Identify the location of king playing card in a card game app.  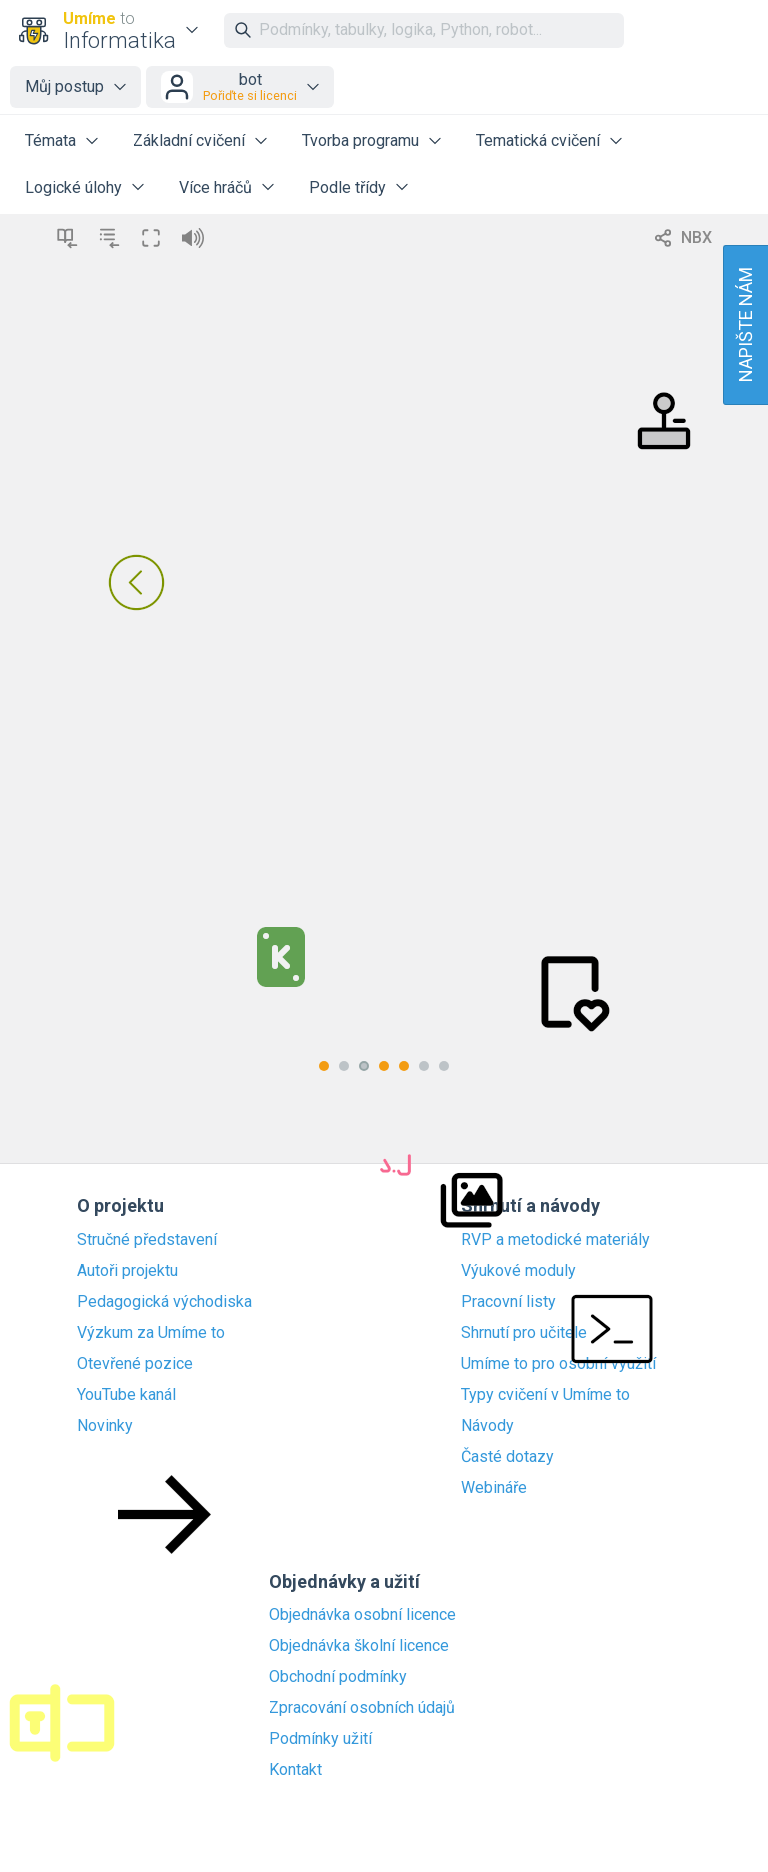
(281, 957).